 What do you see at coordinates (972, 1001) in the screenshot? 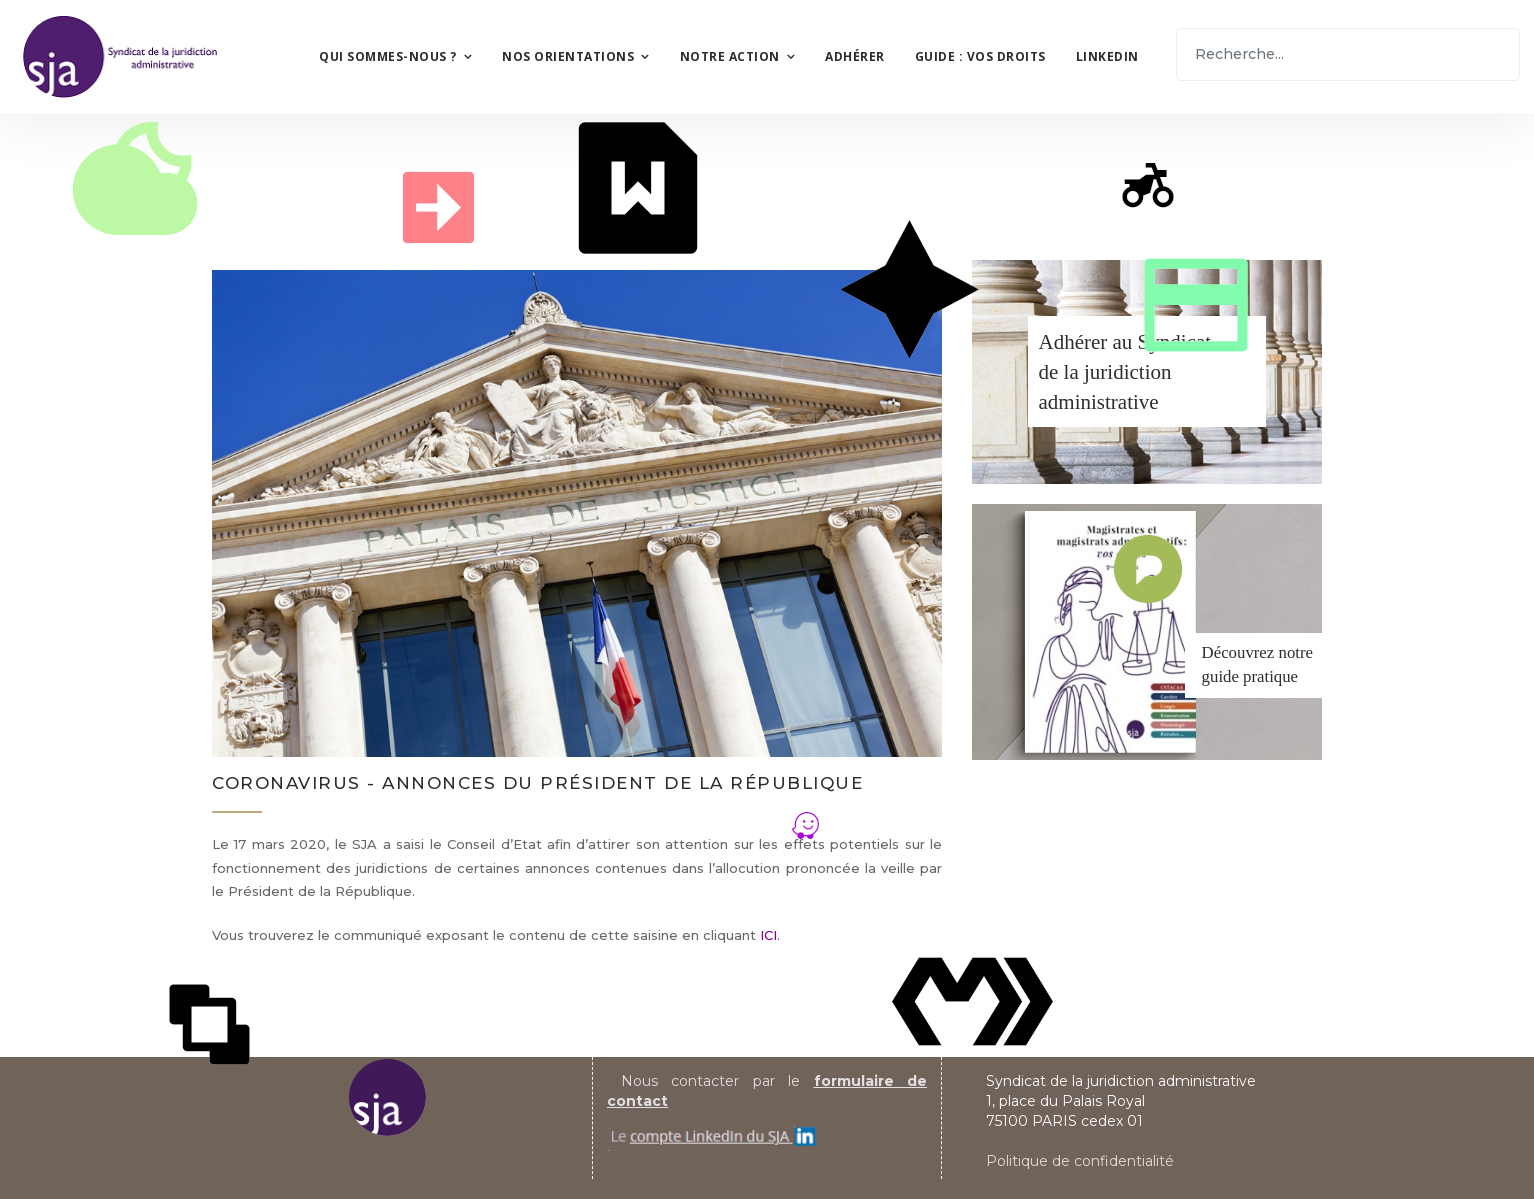
I see `marko javascript framework logo` at bounding box center [972, 1001].